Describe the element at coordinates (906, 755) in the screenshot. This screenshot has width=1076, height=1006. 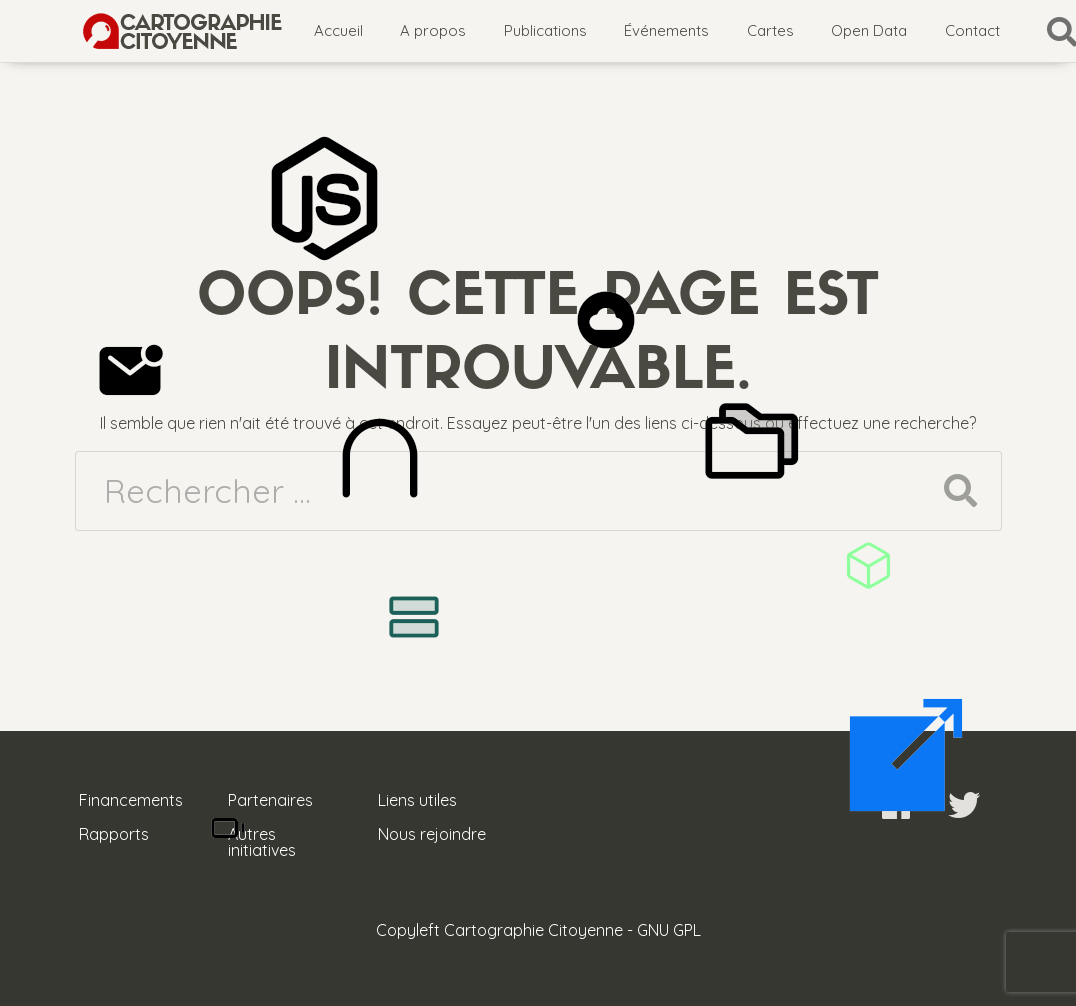
I see `open link in new tab or window` at that location.